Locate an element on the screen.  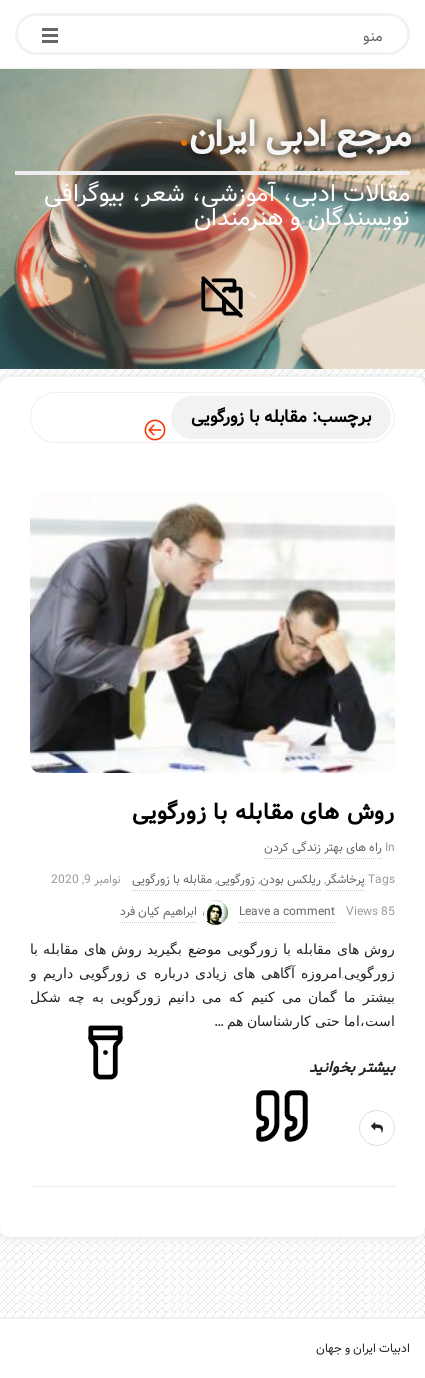
go back to the previous page is located at coordinates (155, 430).